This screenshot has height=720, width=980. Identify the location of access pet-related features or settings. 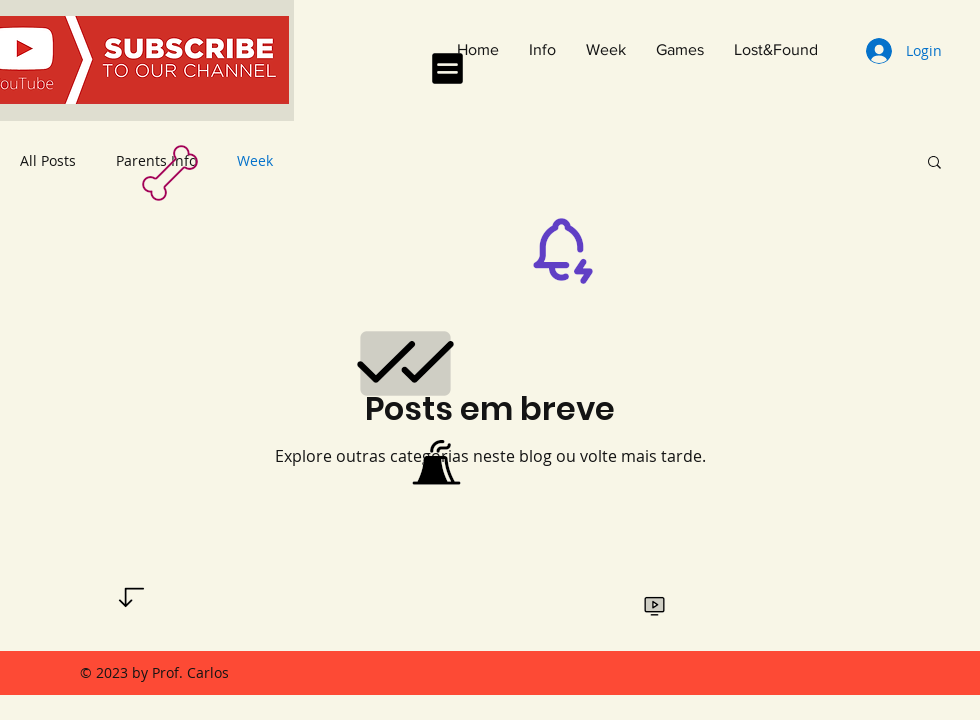
(170, 173).